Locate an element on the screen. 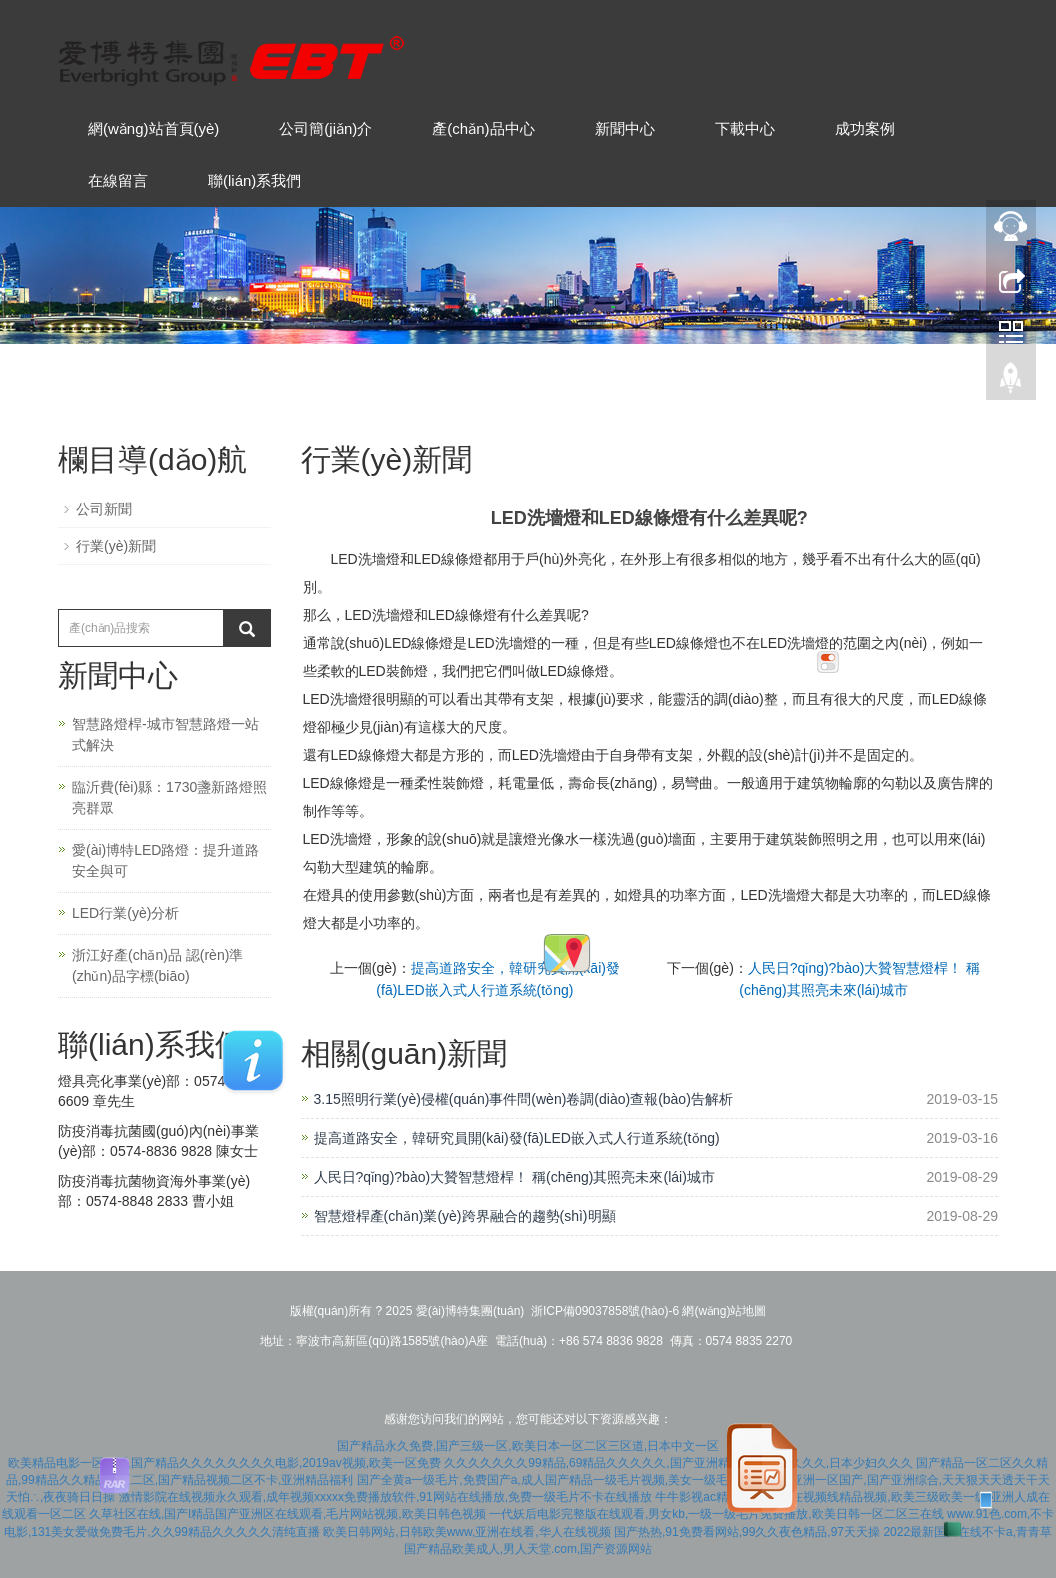 The image size is (1056, 1578). open system tweaks or settings customization is located at coordinates (828, 662).